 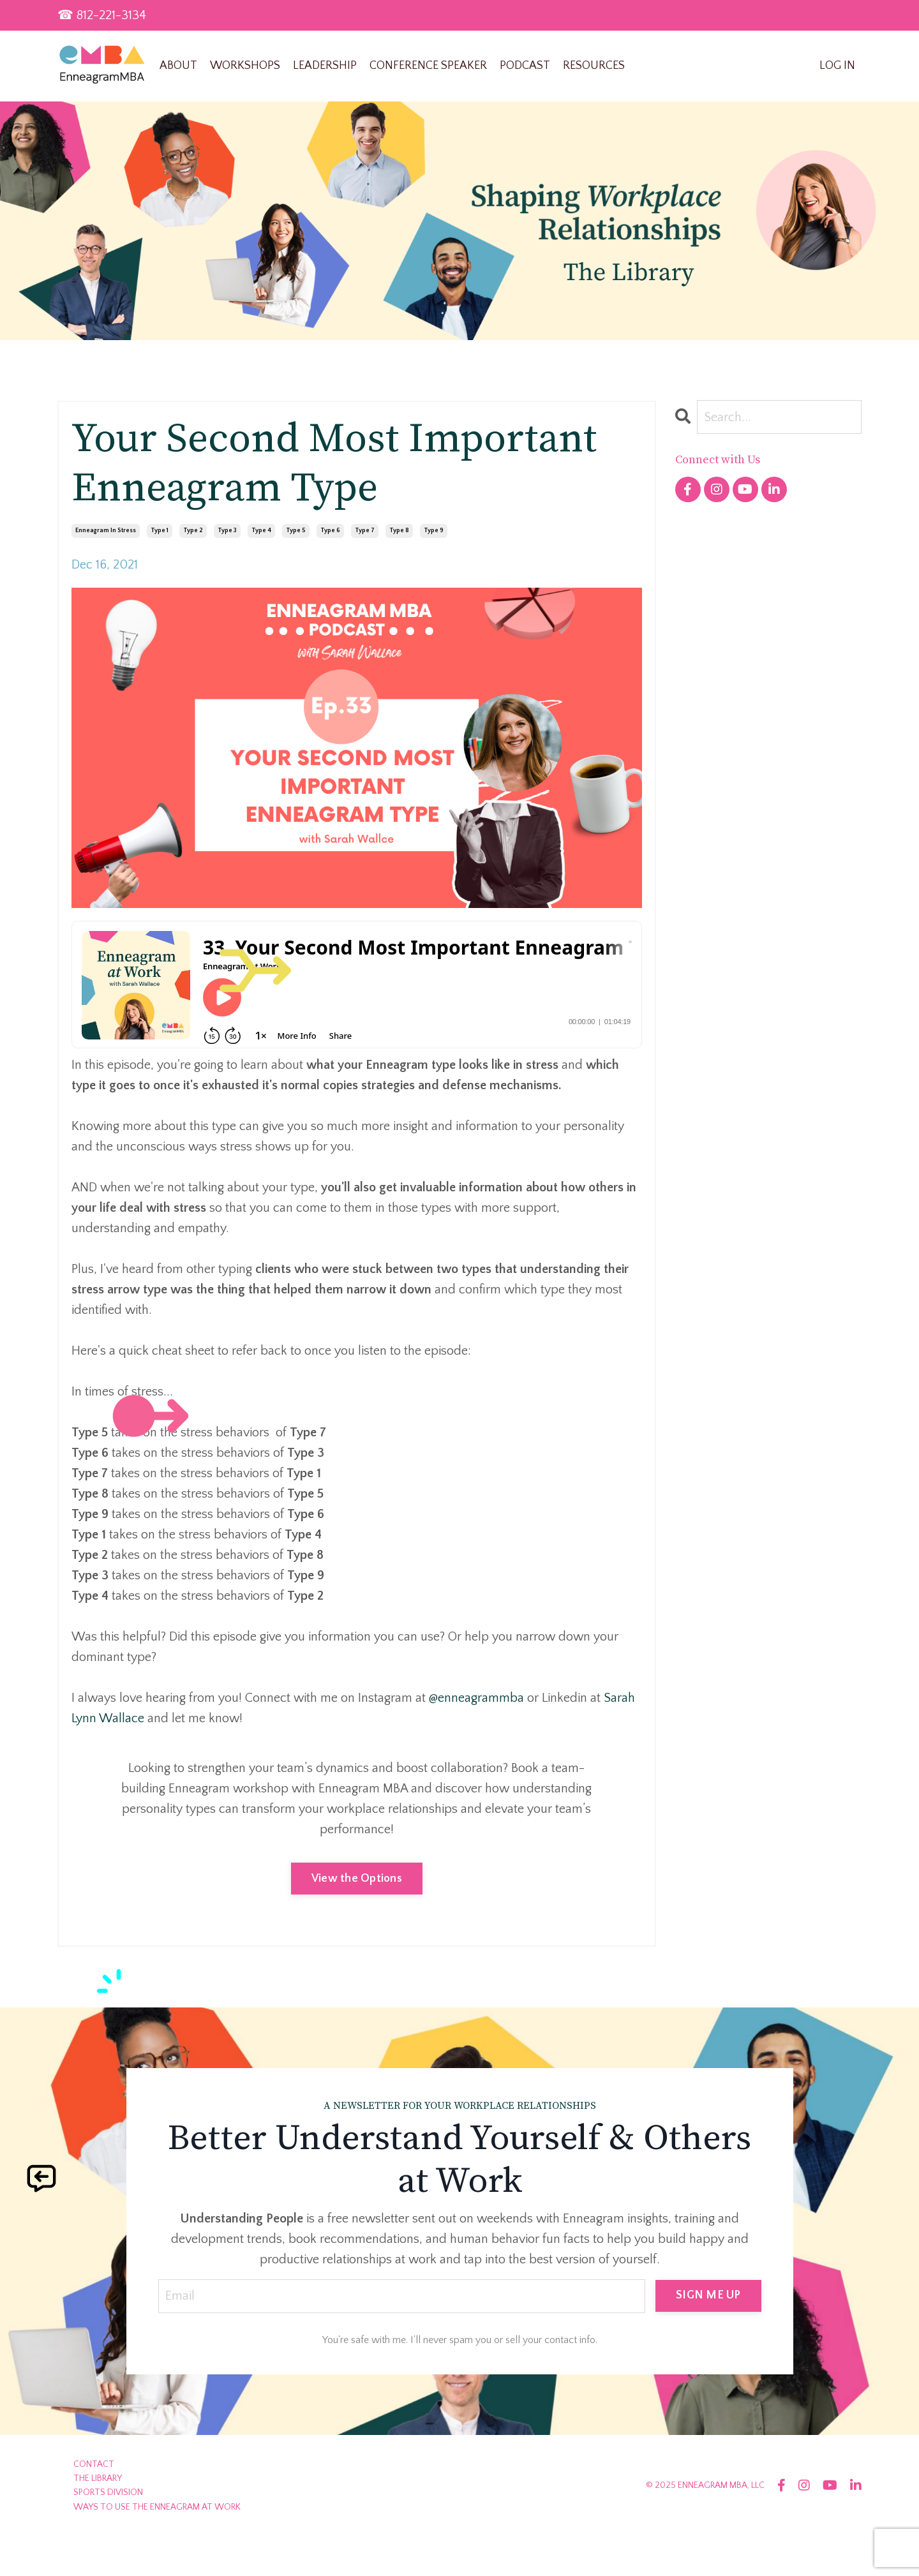 I want to click on reply to a message, so click(x=41, y=2178).